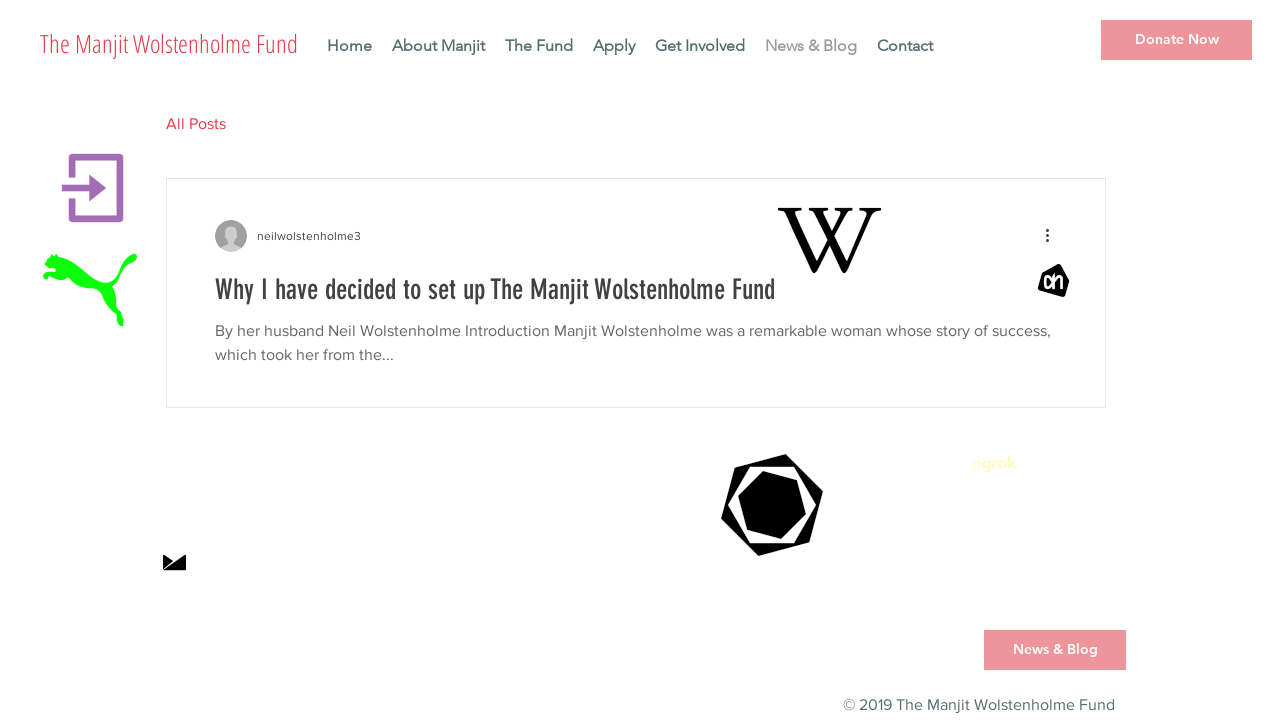 This screenshot has height=720, width=1272. What do you see at coordinates (90, 290) in the screenshot?
I see `visit the Puma website or app` at bounding box center [90, 290].